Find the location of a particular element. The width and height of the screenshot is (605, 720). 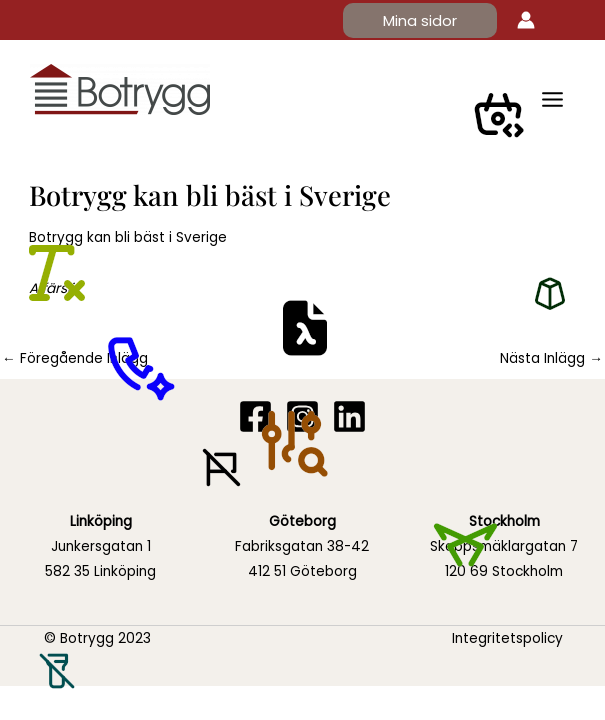

AI-powered calling or smart call features is located at coordinates (139, 365).